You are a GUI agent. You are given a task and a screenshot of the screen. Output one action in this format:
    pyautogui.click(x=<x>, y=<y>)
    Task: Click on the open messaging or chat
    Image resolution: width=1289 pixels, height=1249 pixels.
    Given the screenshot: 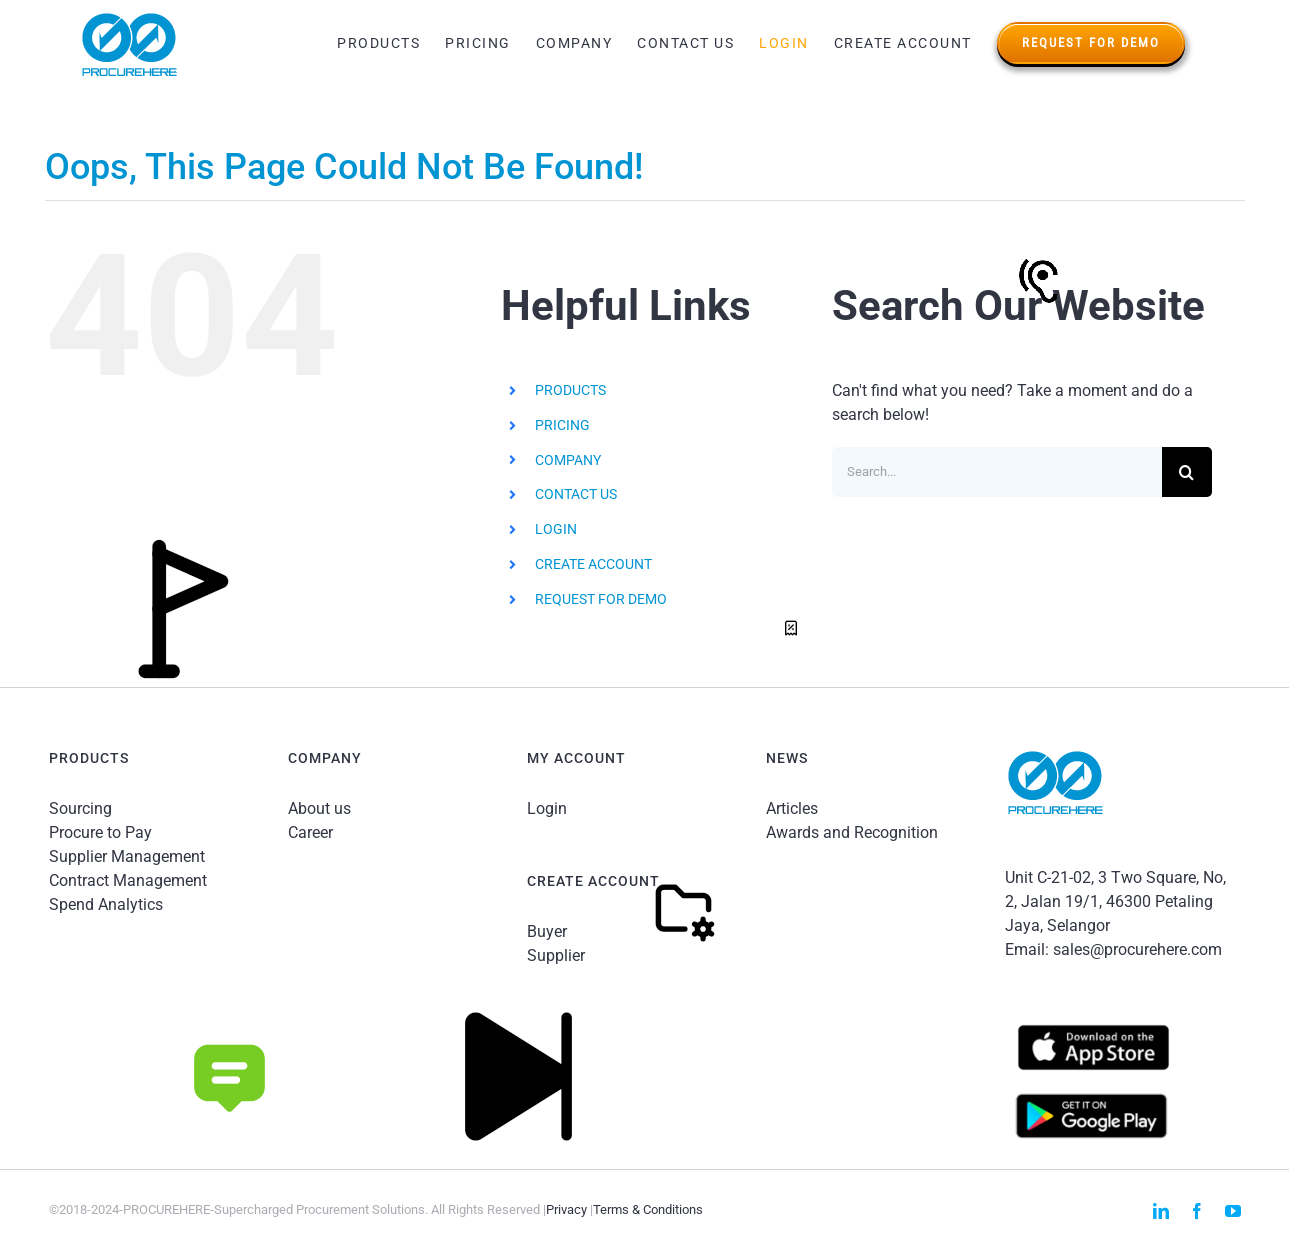 What is the action you would take?
    pyautogui.click(x=229, y=1076)
    